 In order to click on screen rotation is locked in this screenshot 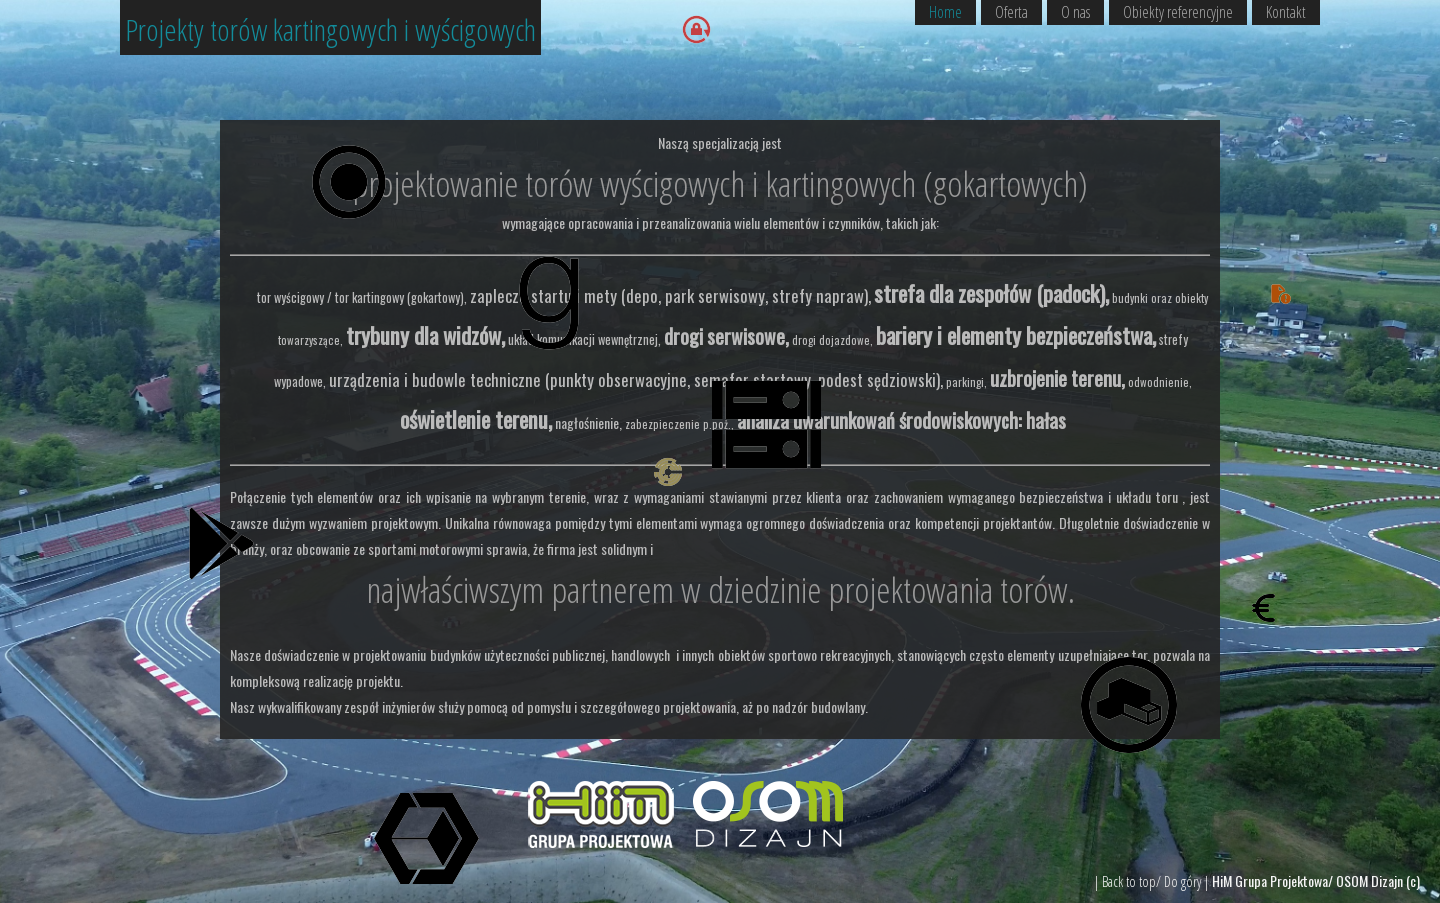, I will do `click(696, 29)`.